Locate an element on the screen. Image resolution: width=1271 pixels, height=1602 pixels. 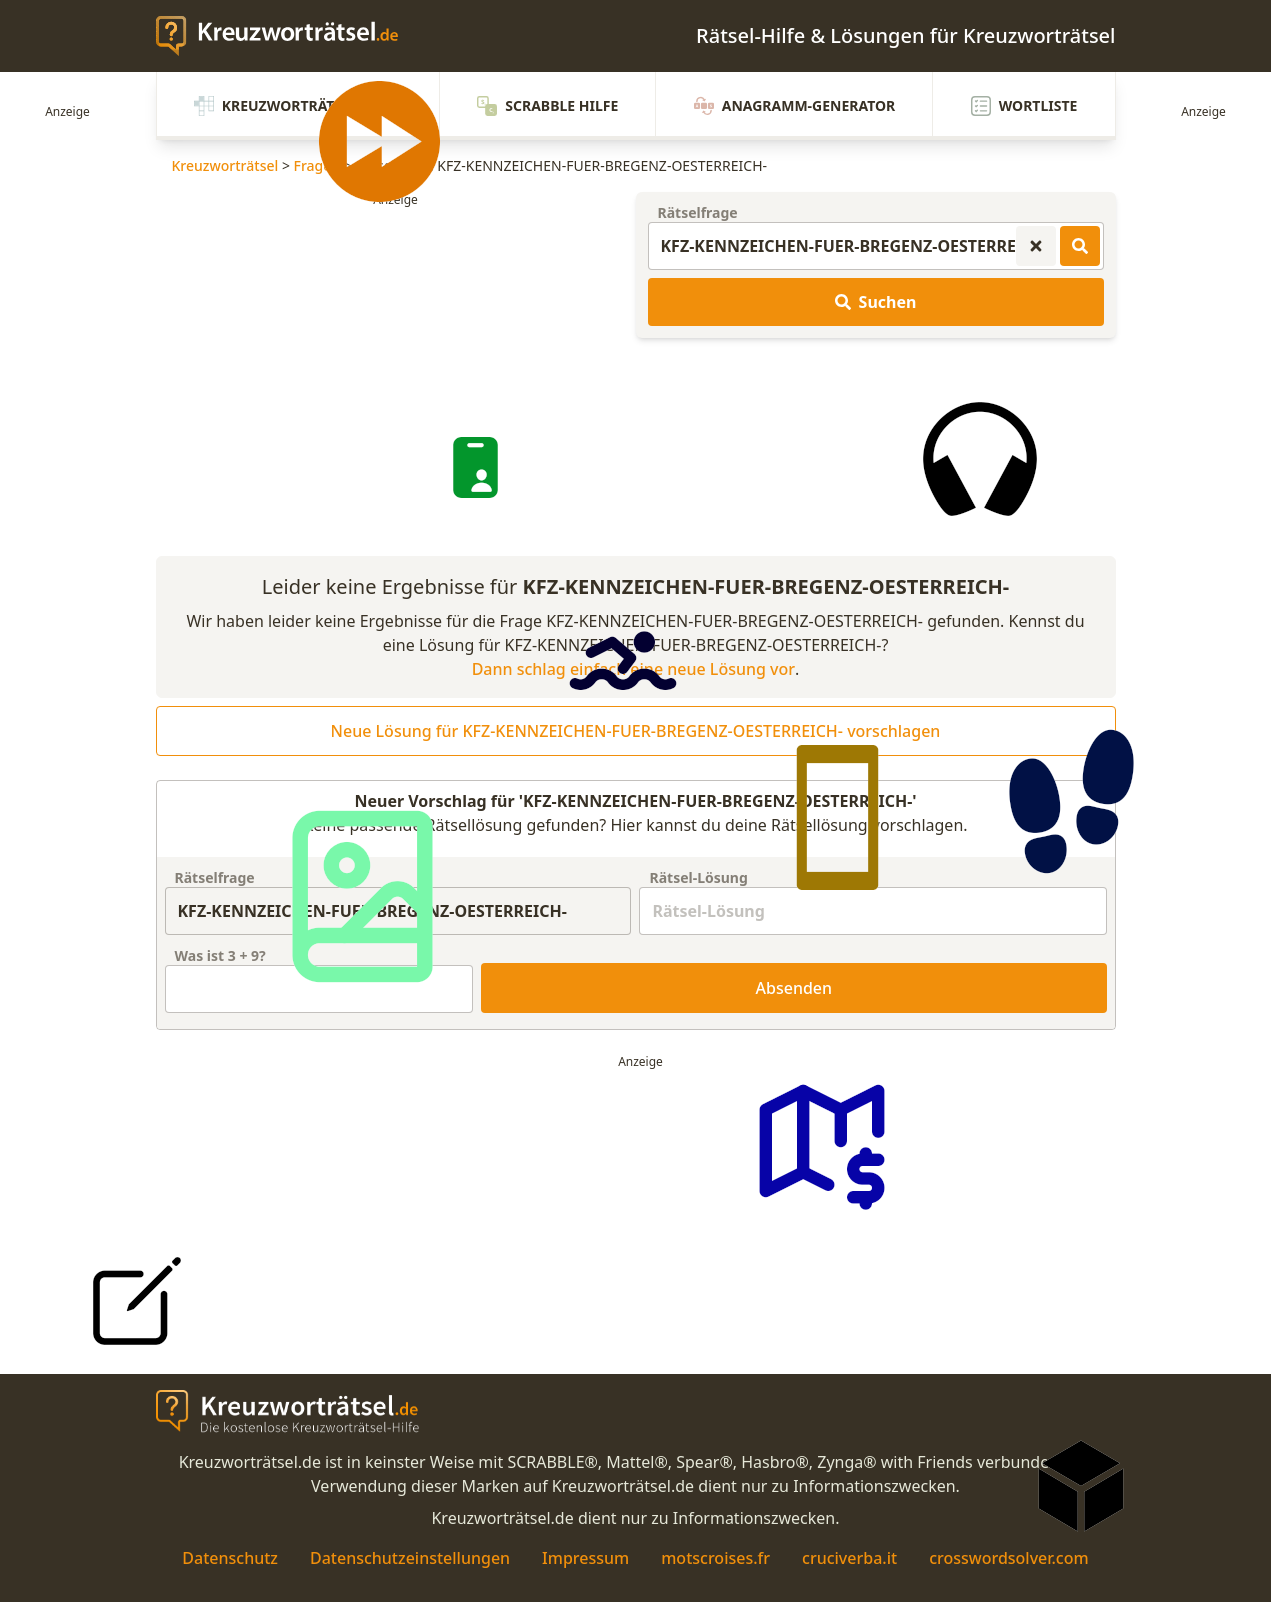
view your profile or ID information is located at coordinates (475, 467).